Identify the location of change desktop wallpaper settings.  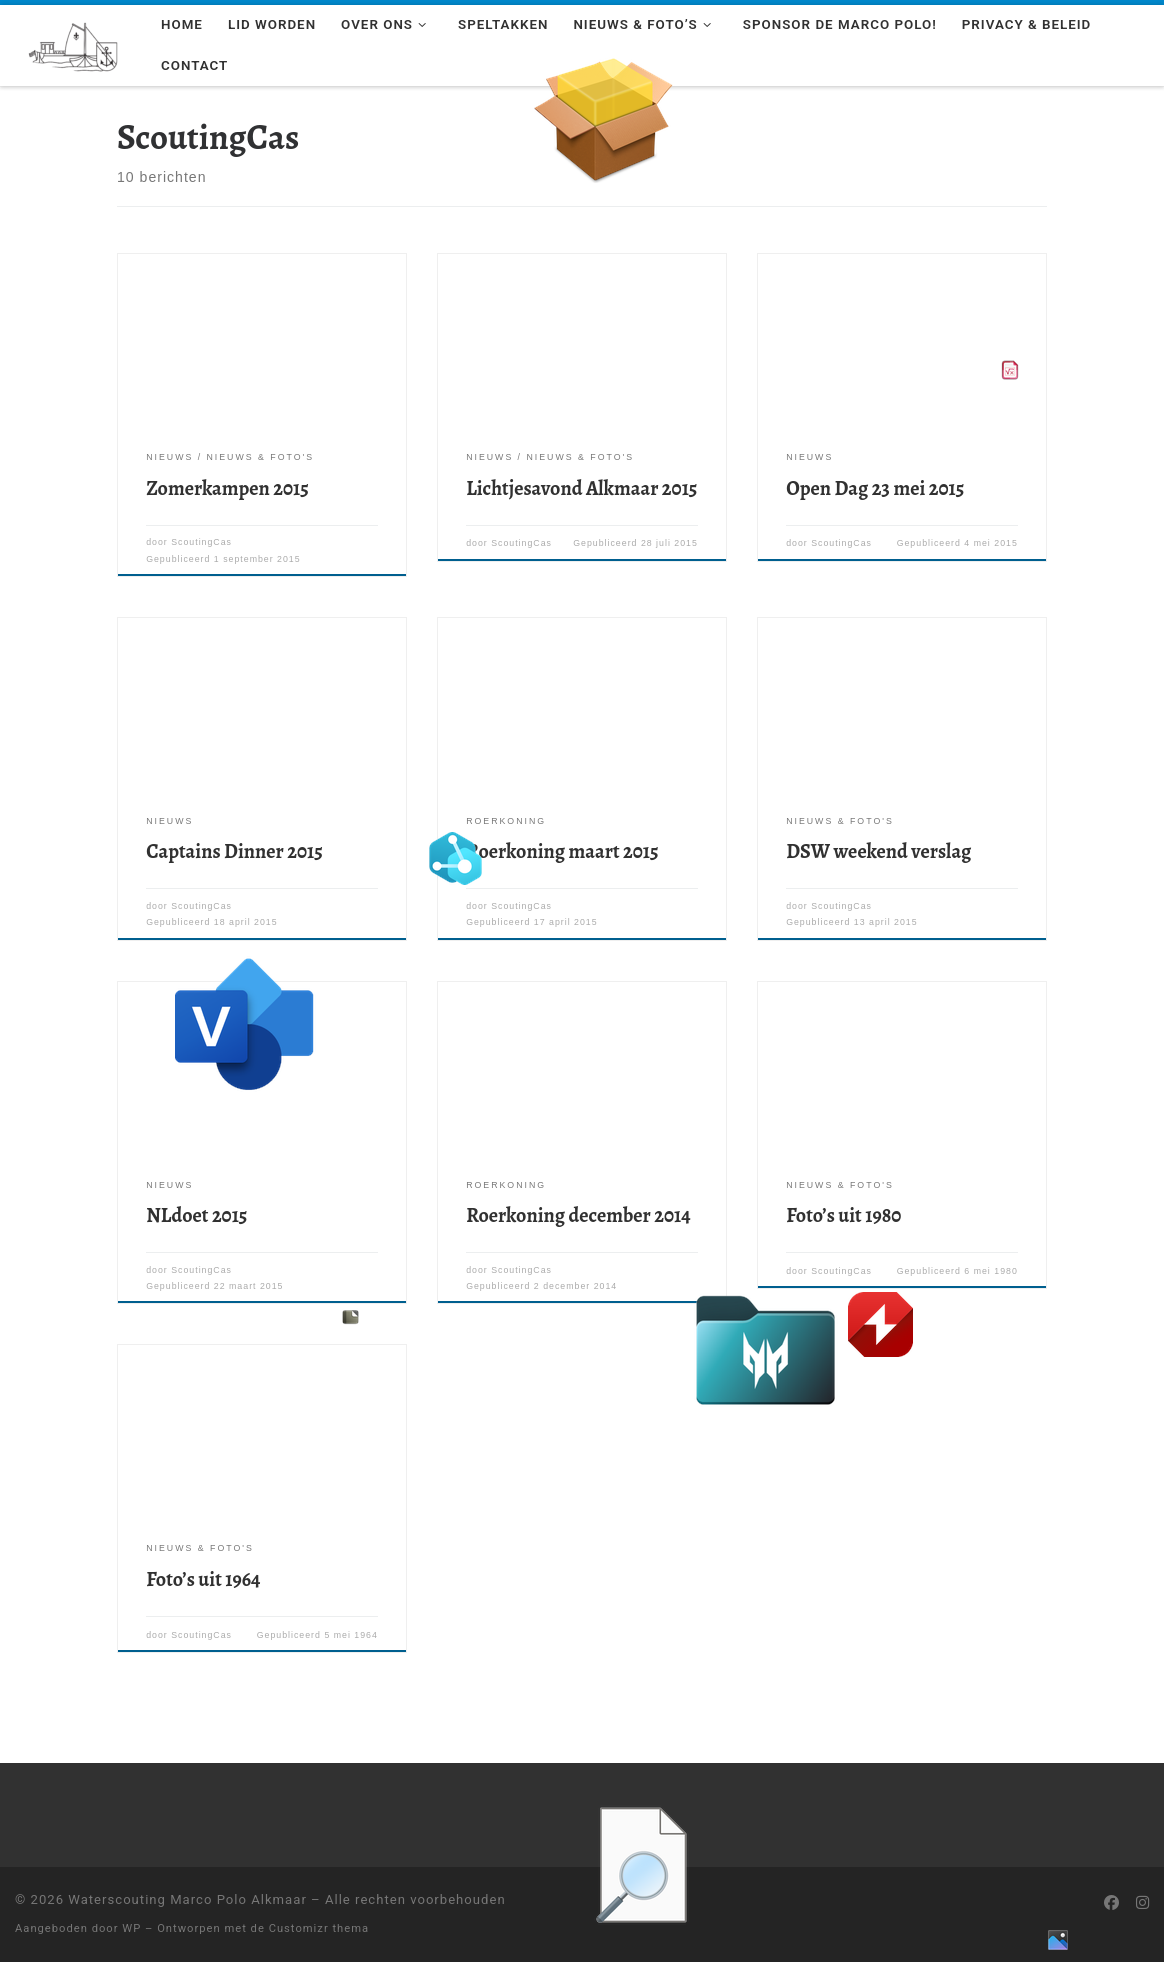
(350, 1316).